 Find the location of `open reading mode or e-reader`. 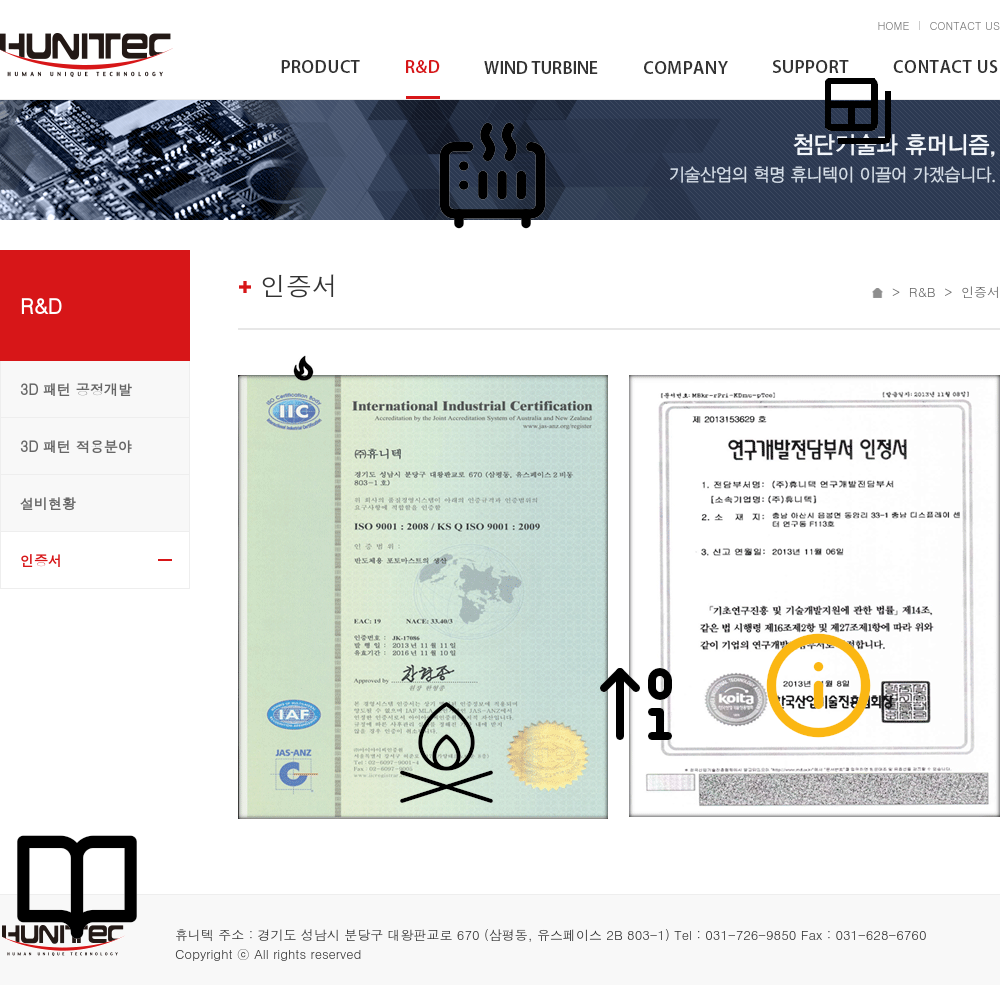

open reading mode or e-reader is located at coordinates (77, 879).